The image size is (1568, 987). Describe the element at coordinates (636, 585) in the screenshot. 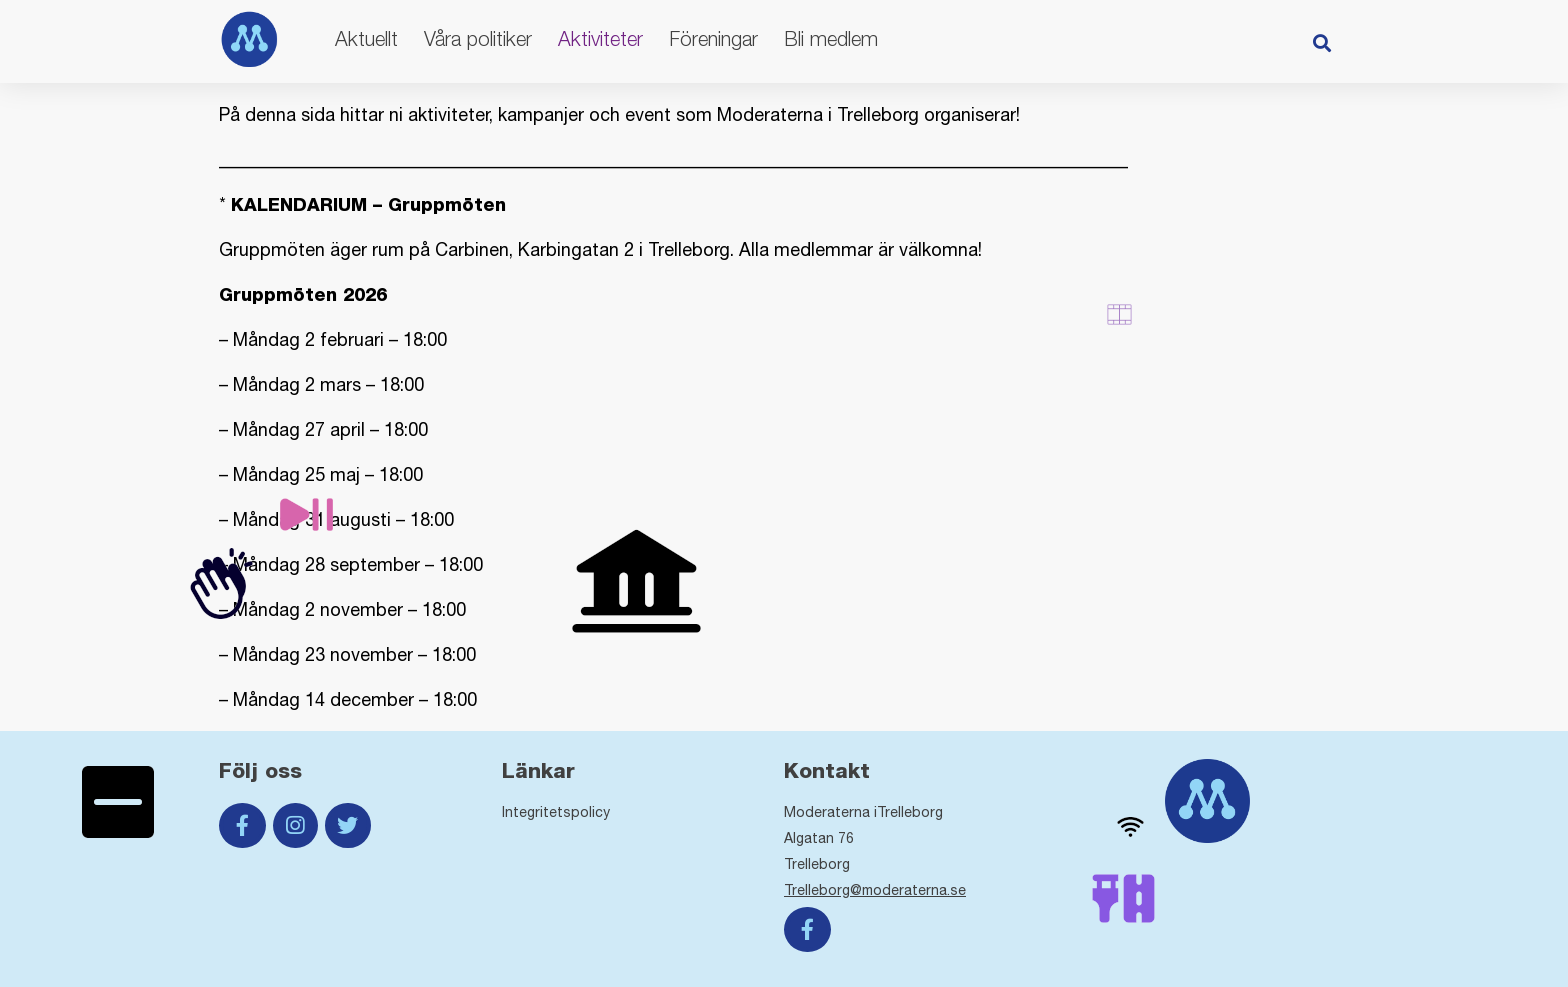

I see `access banking or financial services` at that location.